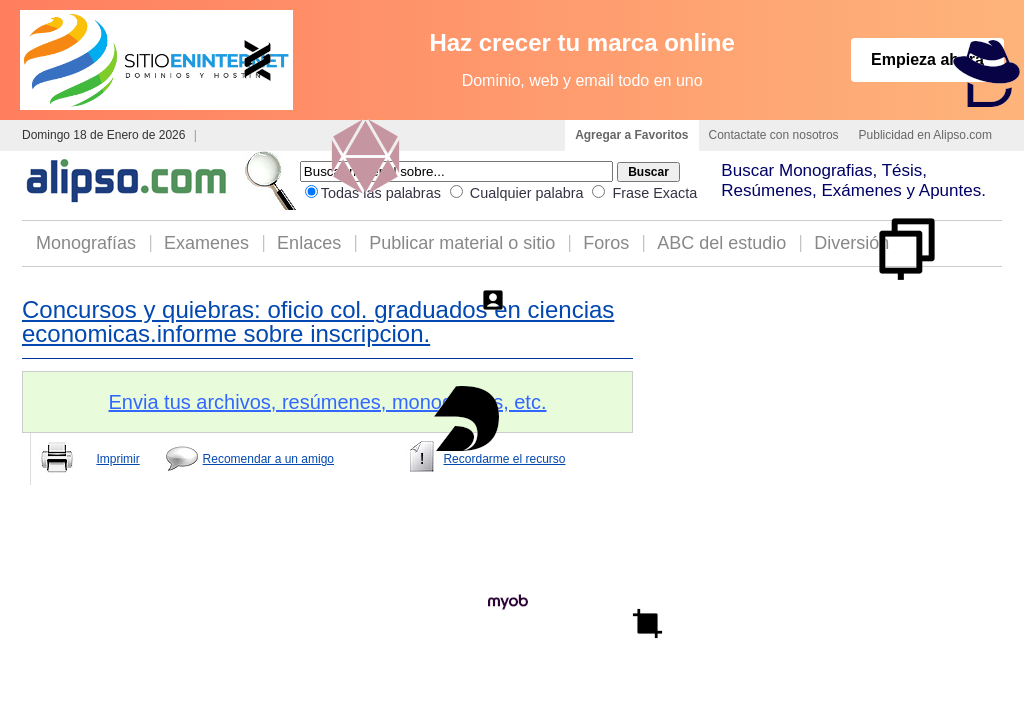  I want to click on aed electrode pads for defibrillator device, so click(907, 246).